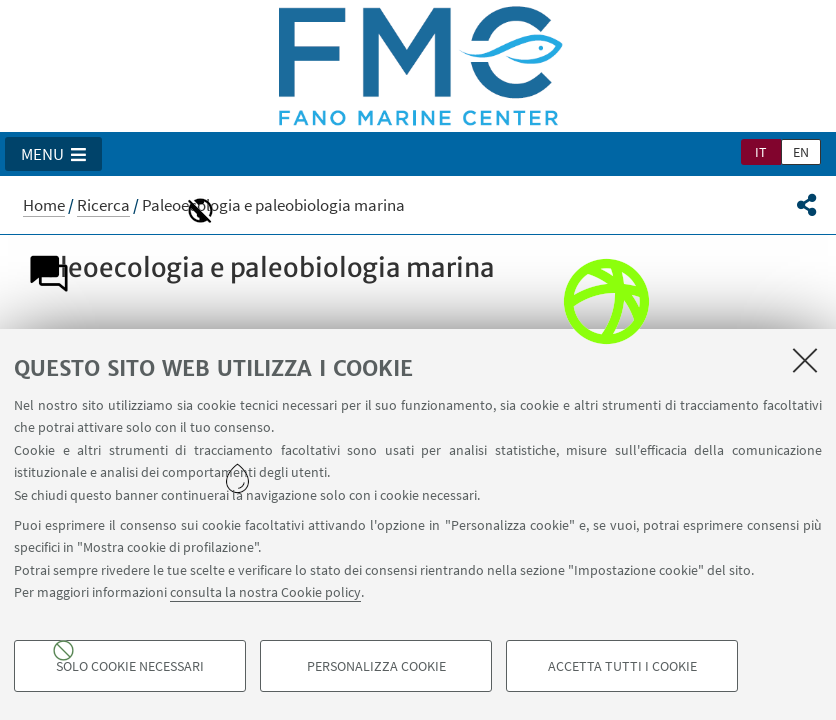 The height and width of the screenshot is (720, 836). What do you see at coordinates (49, 273) in the screenshot?
I see `open your conversations` at bounding box center [49, 273].